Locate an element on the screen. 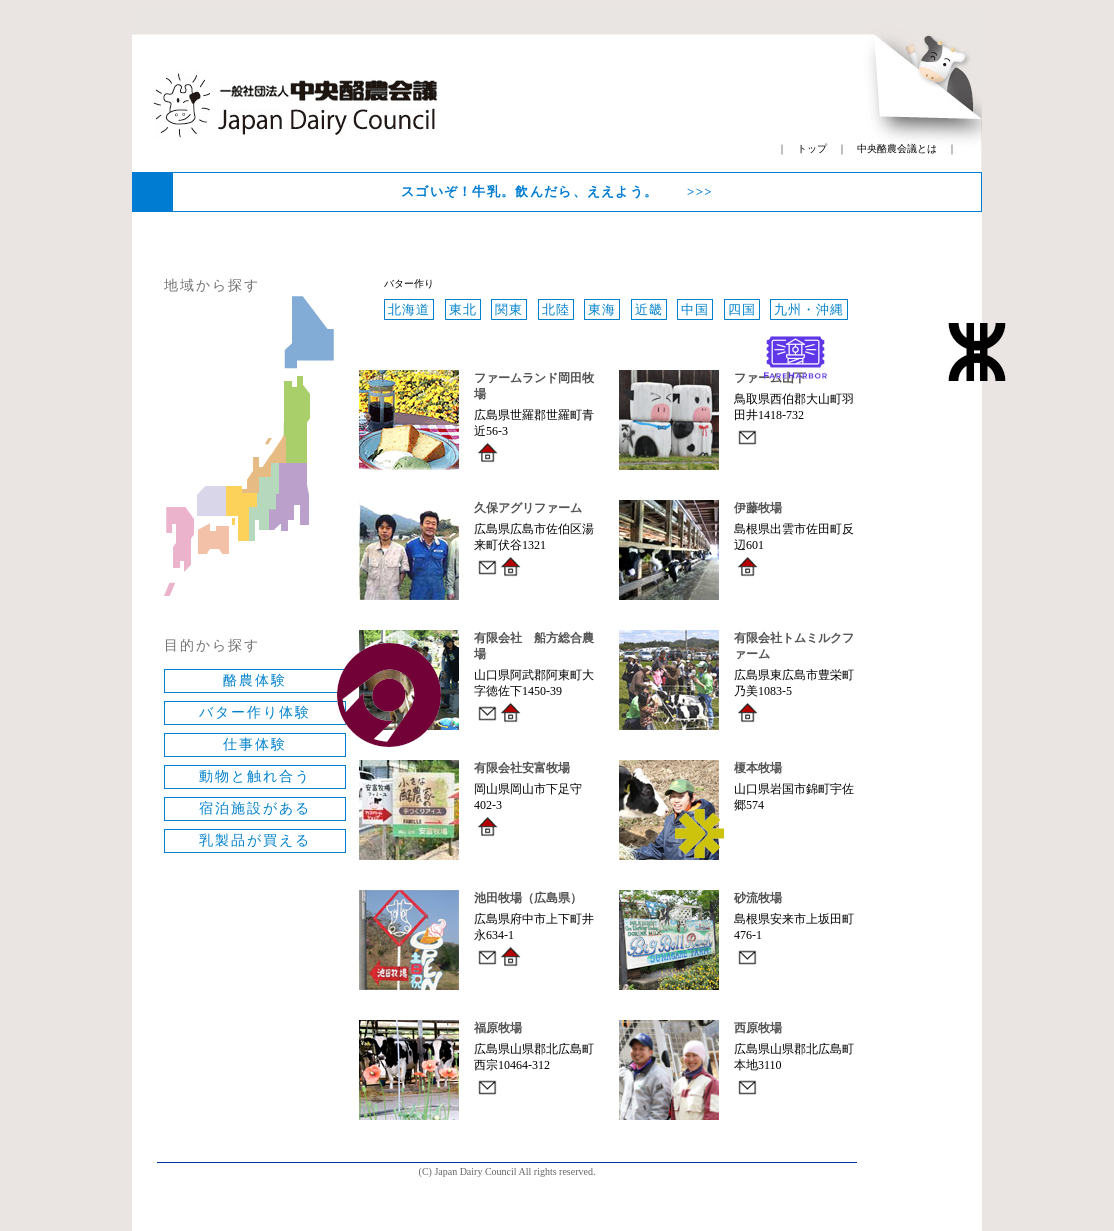 Image resolution: width=1114 pixels, height=1231 pixels. access FareHarbor booking services is located at coordinates (795, 357).